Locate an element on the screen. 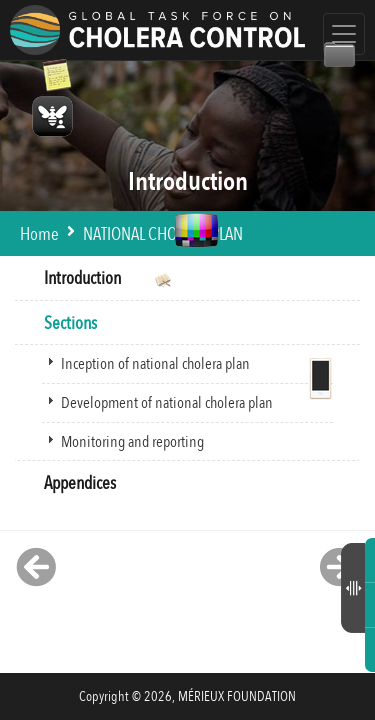 The width and height of the screenshot is (375, 720). indicates media library is being generated or indexed is located at coordinates (196, 232).